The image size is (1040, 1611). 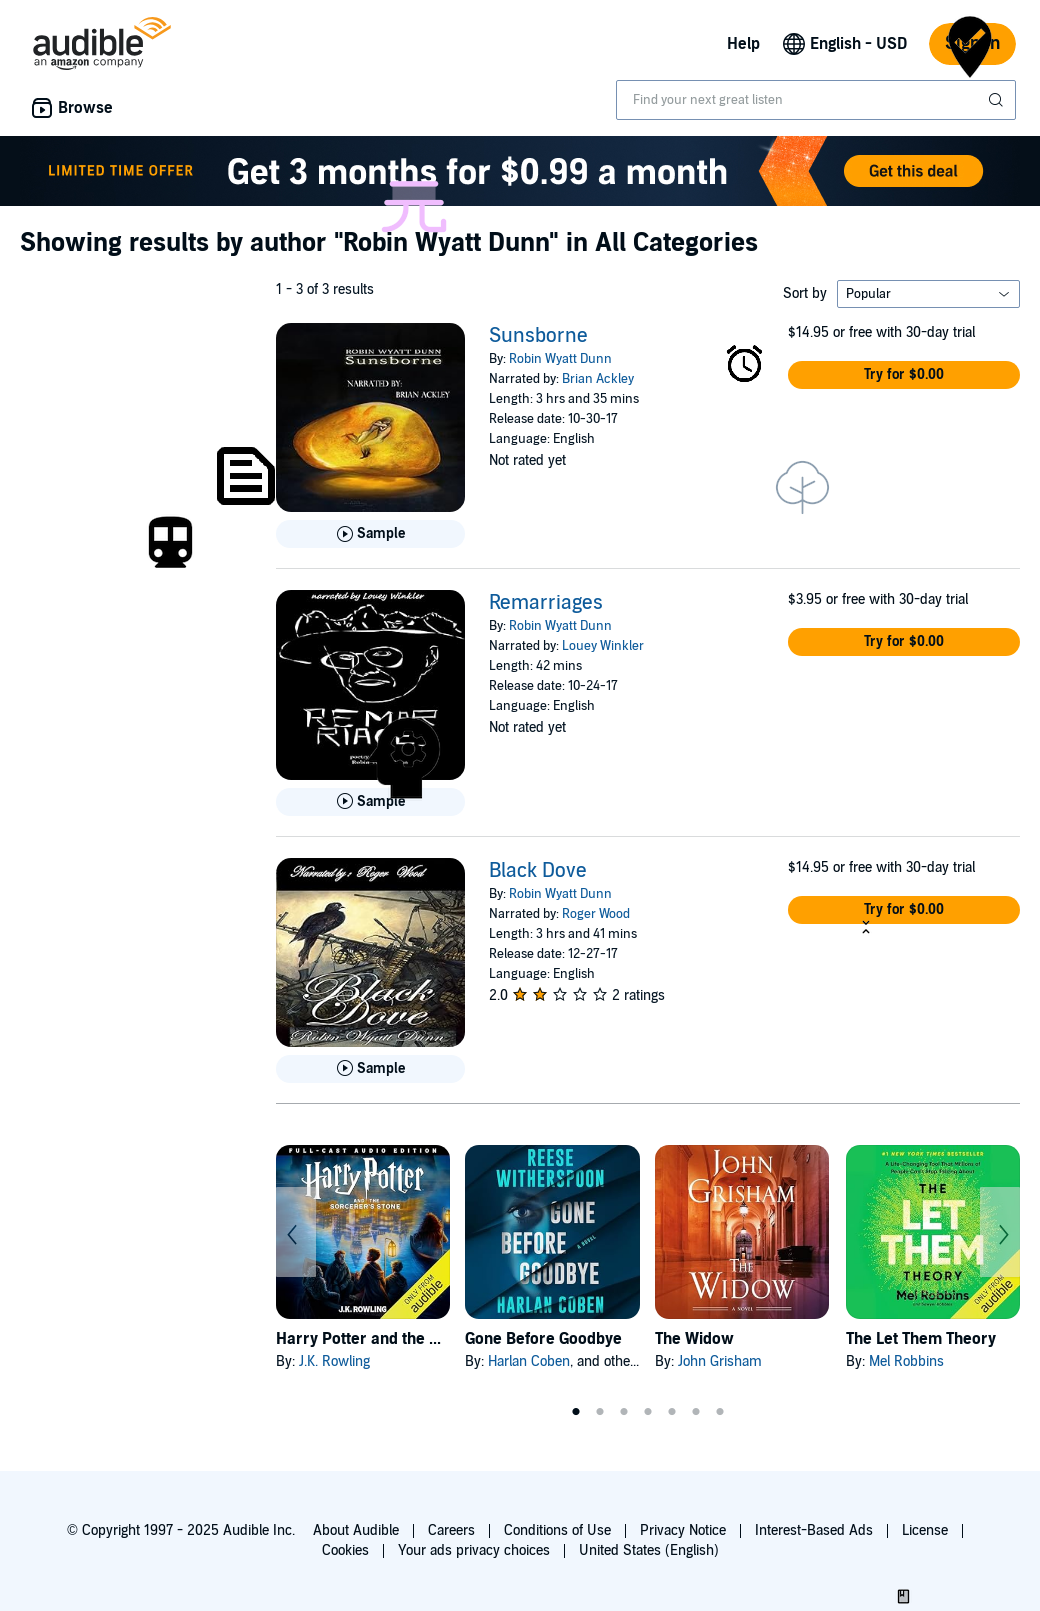 What do you see at coordinates (404, 758) in the screenshot?
I see `access mental health or psychology features` at bounding box center [404, 758].